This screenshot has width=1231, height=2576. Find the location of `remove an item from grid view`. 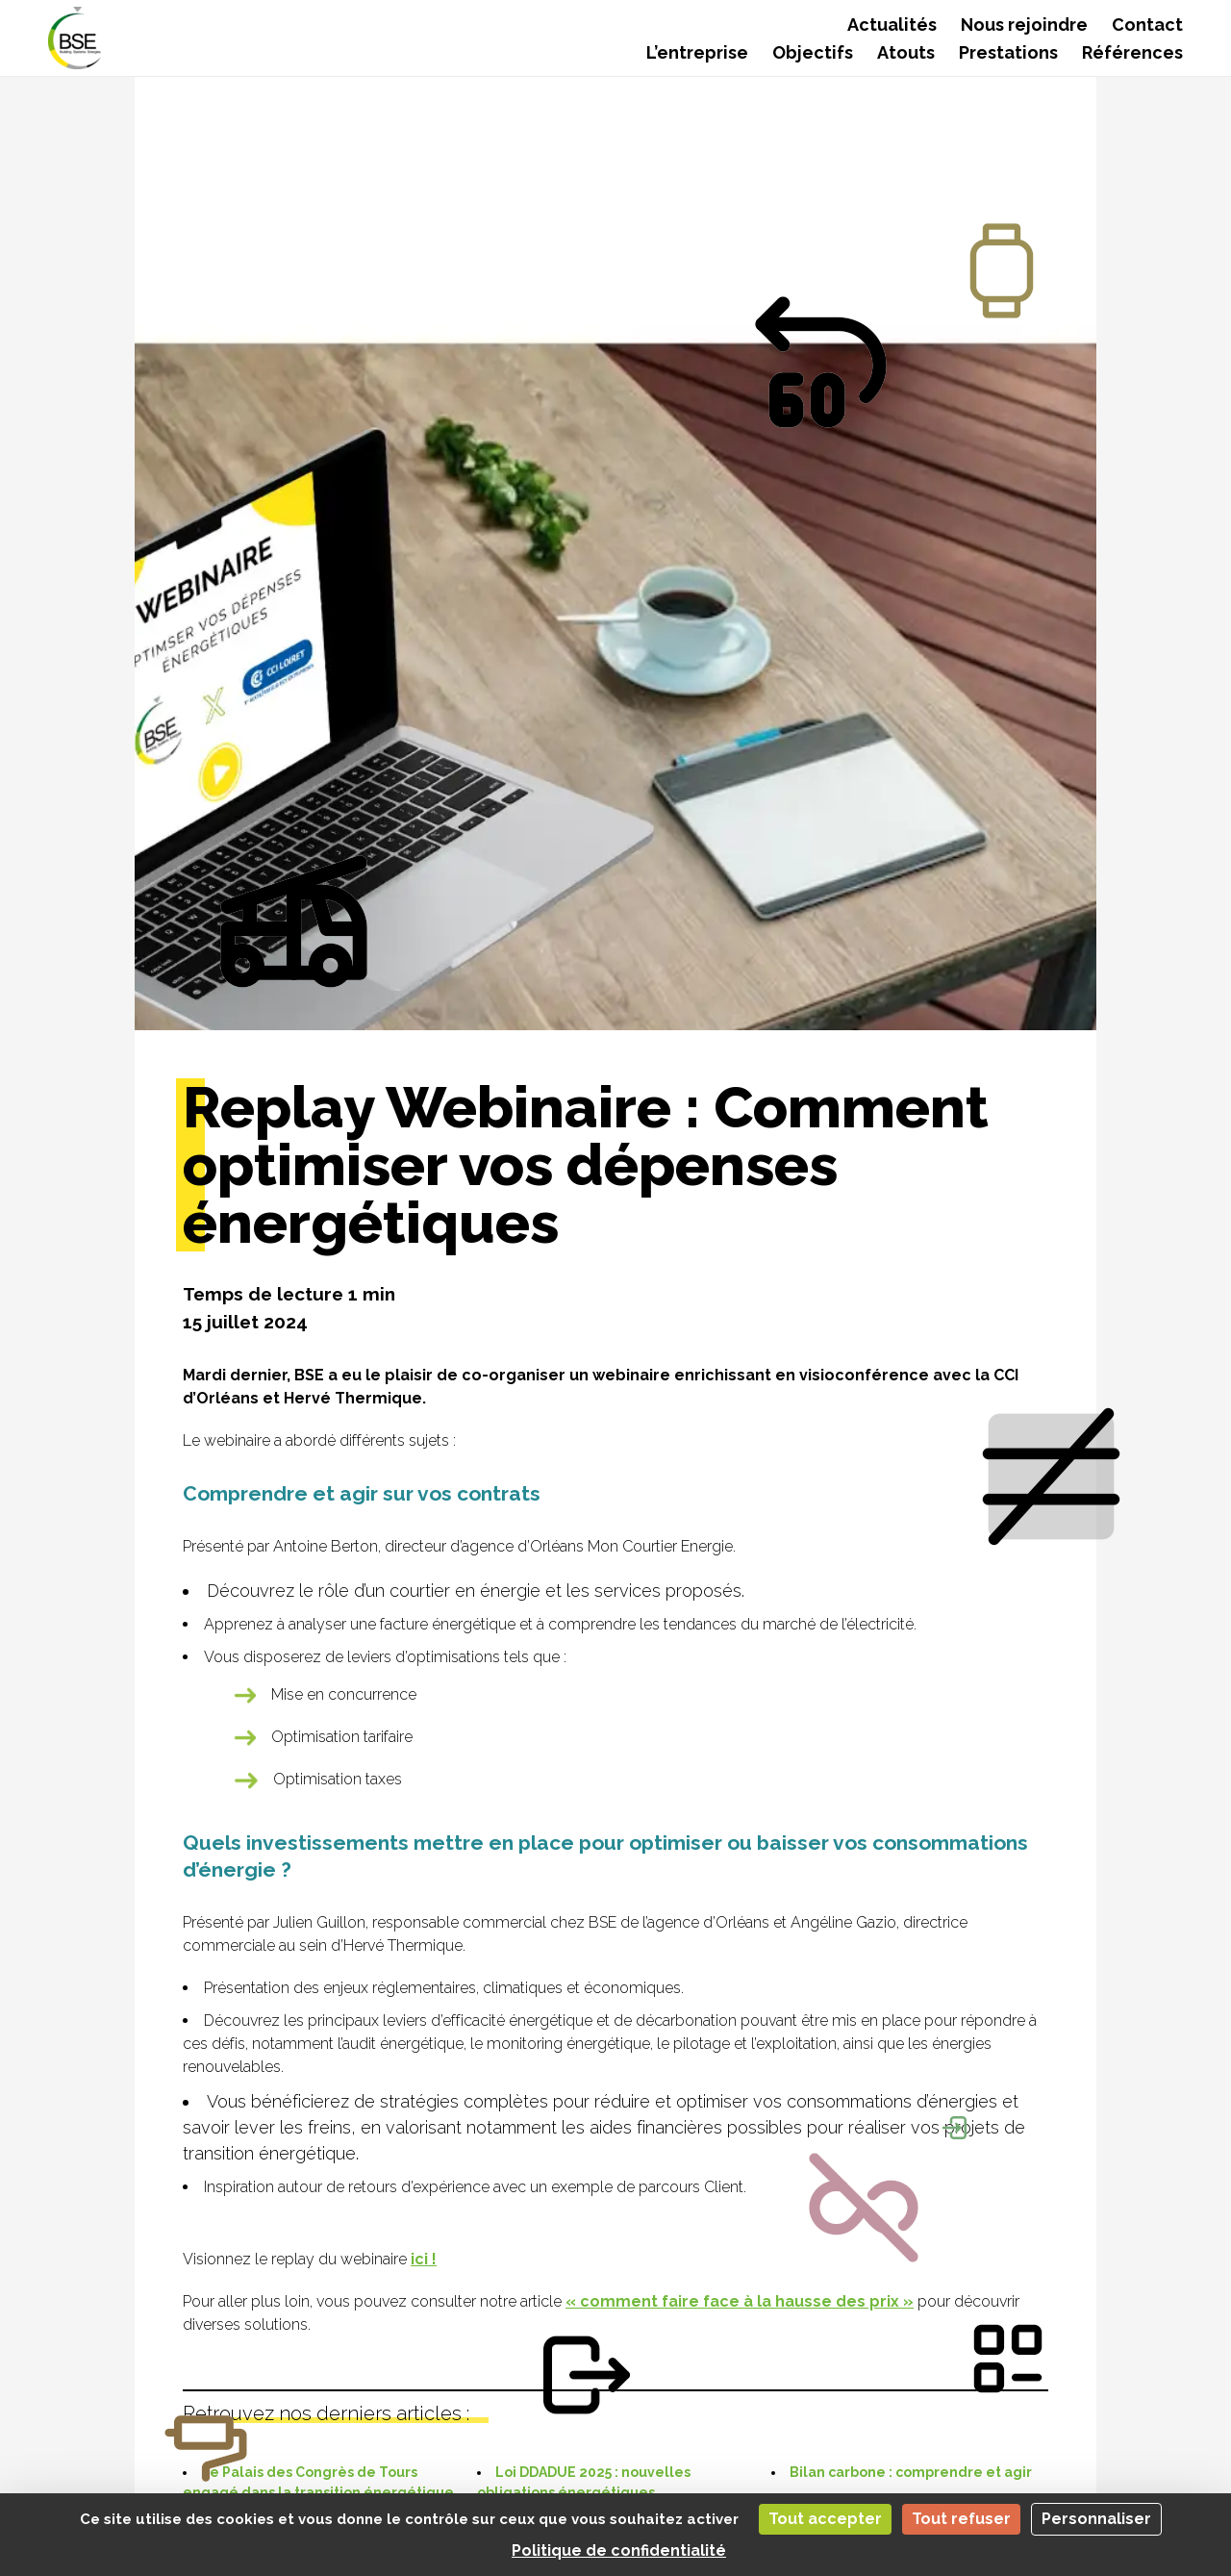

remove an item from grid view is located at coordinates (1008, 2359).